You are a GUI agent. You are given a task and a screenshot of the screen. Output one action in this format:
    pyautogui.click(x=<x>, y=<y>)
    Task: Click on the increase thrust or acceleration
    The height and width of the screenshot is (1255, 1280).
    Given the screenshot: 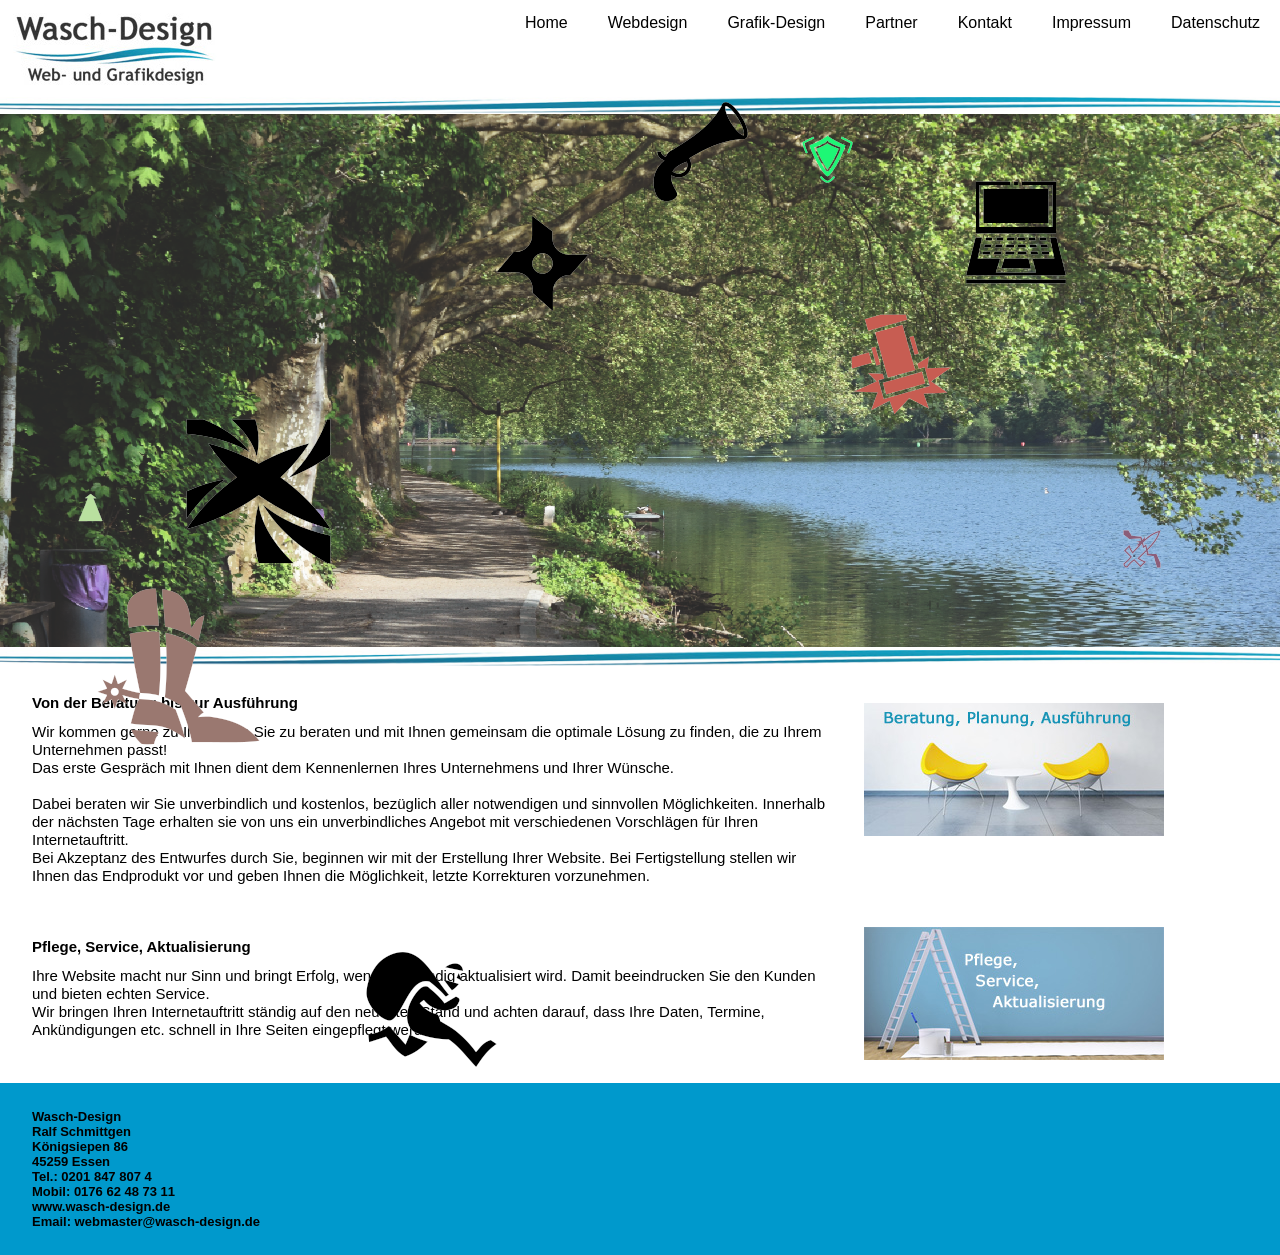 What is the action you would take?
    pyautogui.click(x=90, y=507)
    